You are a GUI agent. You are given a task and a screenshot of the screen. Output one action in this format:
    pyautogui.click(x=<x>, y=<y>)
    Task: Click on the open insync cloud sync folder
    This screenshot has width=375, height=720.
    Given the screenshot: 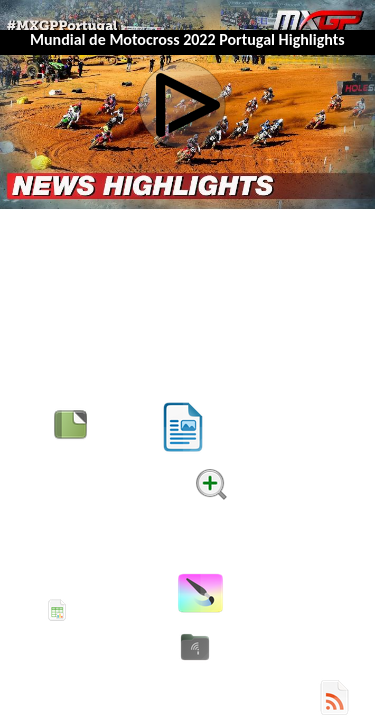 What is the action you would take?
    pyautogui.click(x=195, y=647)
    